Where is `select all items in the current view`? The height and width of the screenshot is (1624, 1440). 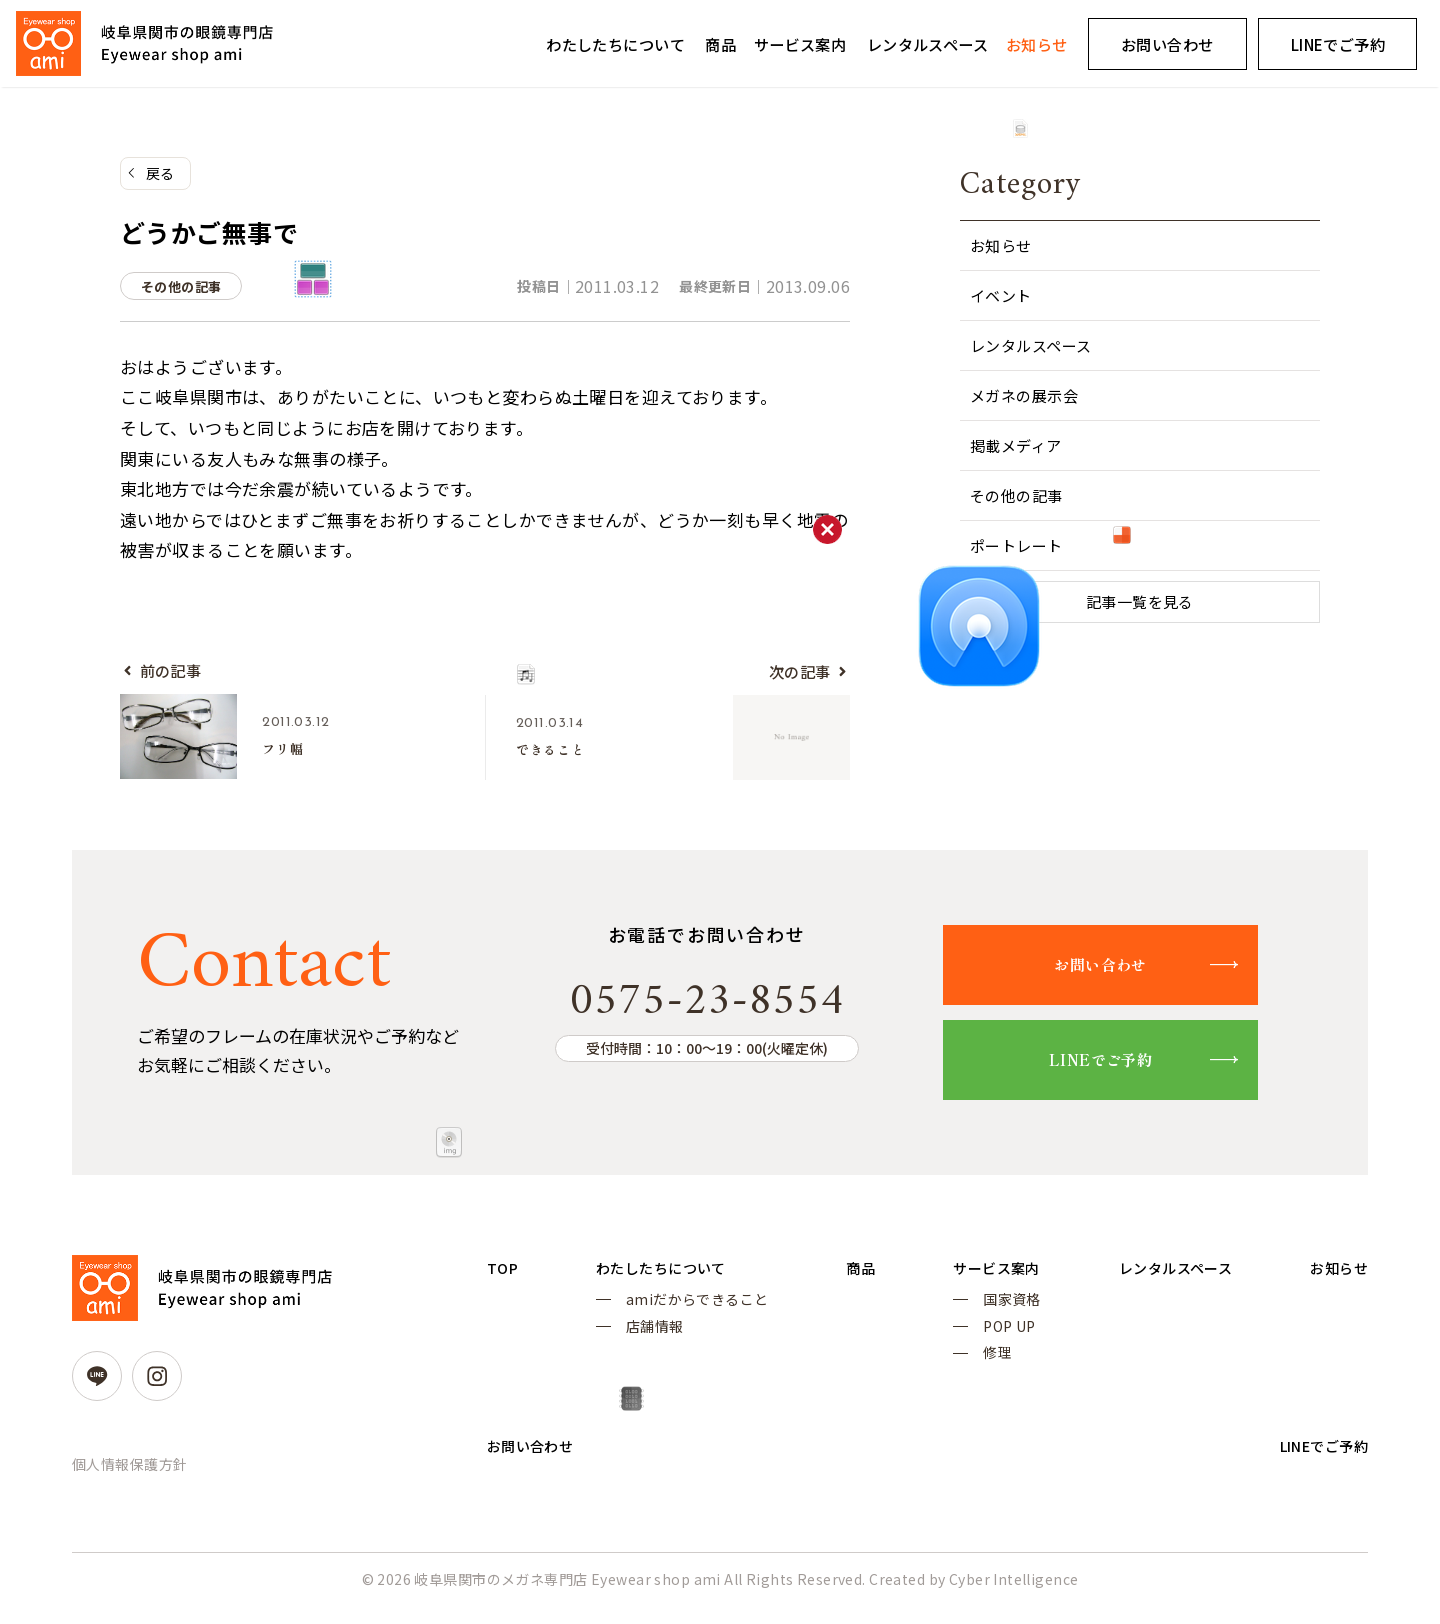 select all items in the current view is located at coordinates (313, 279).